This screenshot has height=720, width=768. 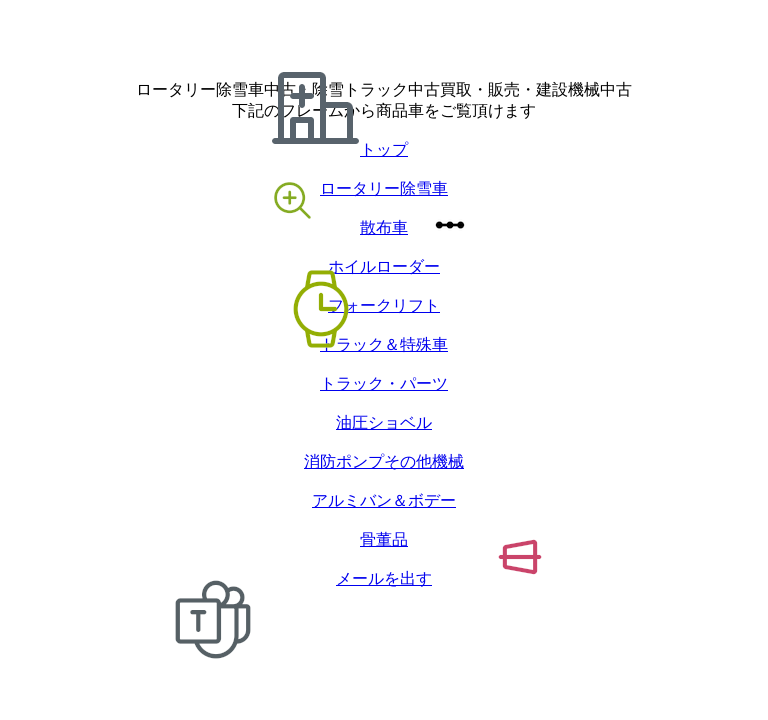 I want to click on adjust values on a linear scale or slider, so click(x=450, y=225).